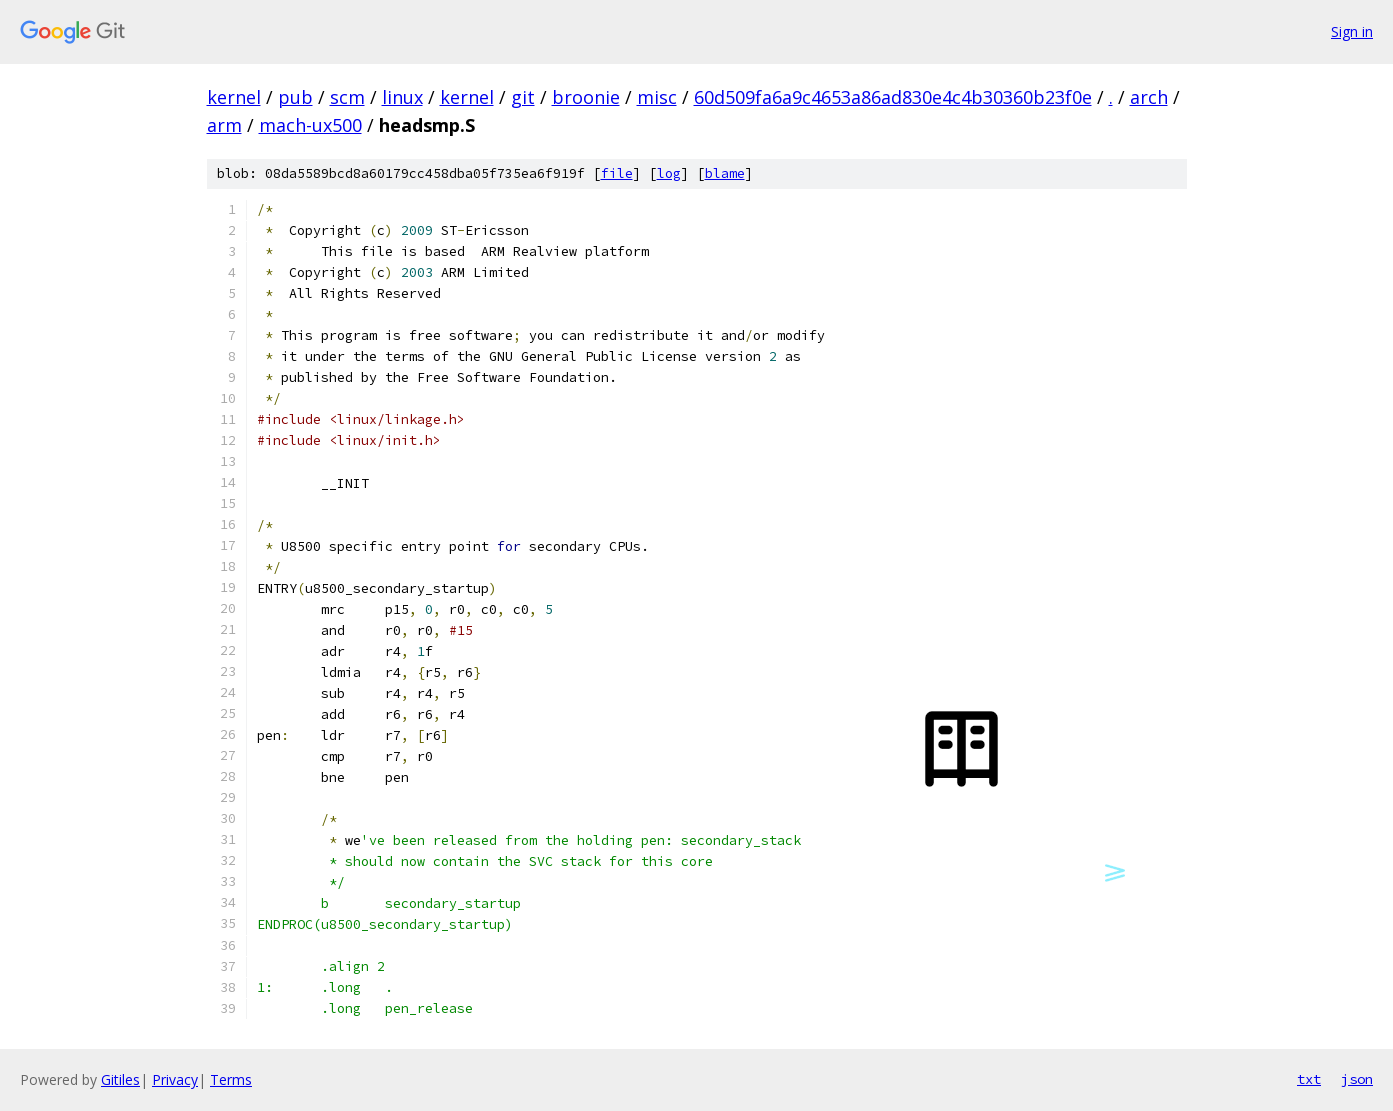 The height and width of the screenshot is (1111, 1393). Describe the element at coordinates (961, 747) in the screenshot. I see `access storage lockers` at that location.